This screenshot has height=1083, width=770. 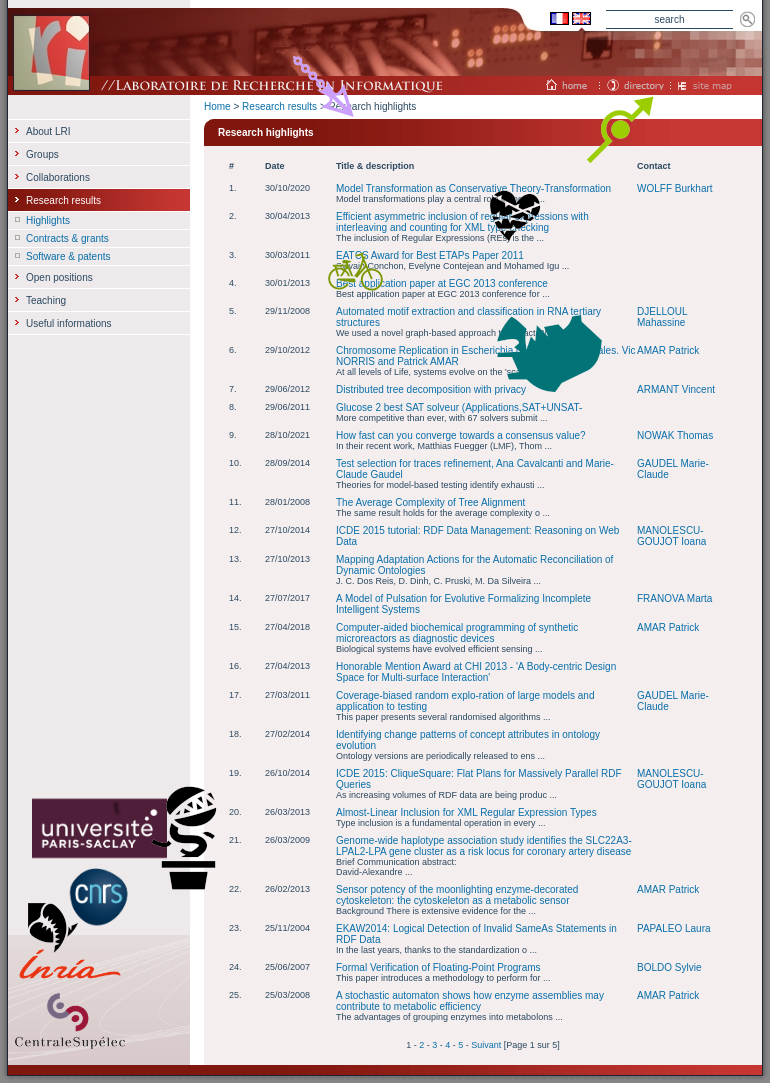 What do you see at coordinates (355, 271) in the screenshot?
I see `select bicycle as transportation mode` at bounding box center [355, 271].